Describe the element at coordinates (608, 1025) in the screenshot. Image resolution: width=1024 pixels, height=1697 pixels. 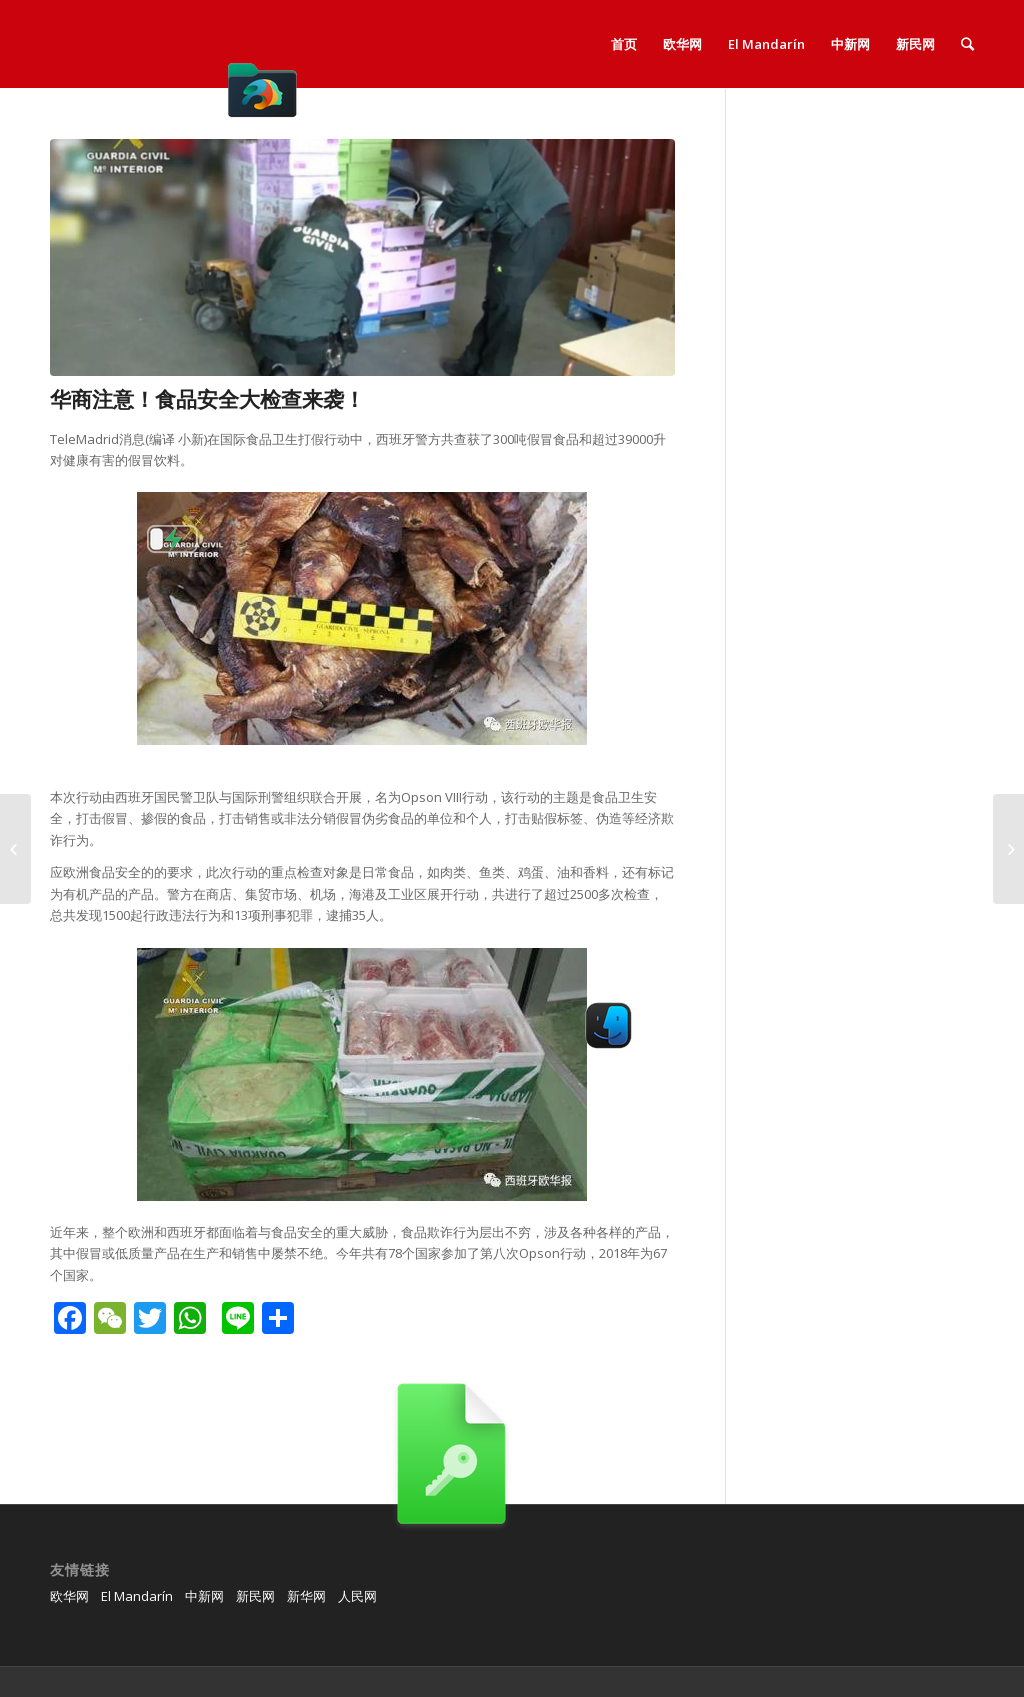
I see `open Finder to browse files and folders` at that location.